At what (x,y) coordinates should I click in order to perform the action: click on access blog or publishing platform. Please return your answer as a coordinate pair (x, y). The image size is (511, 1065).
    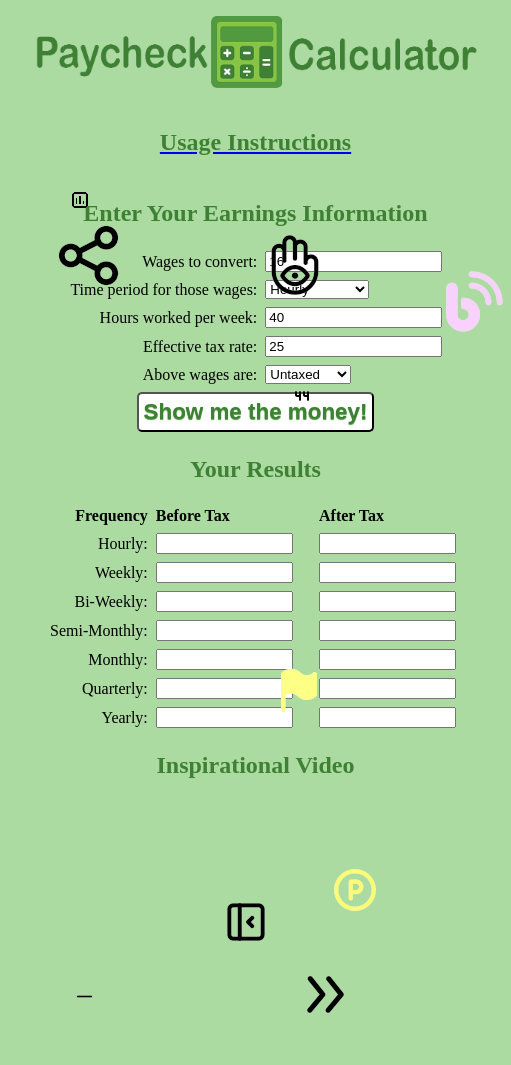
    Looking at the image, I should click on (472, 301).